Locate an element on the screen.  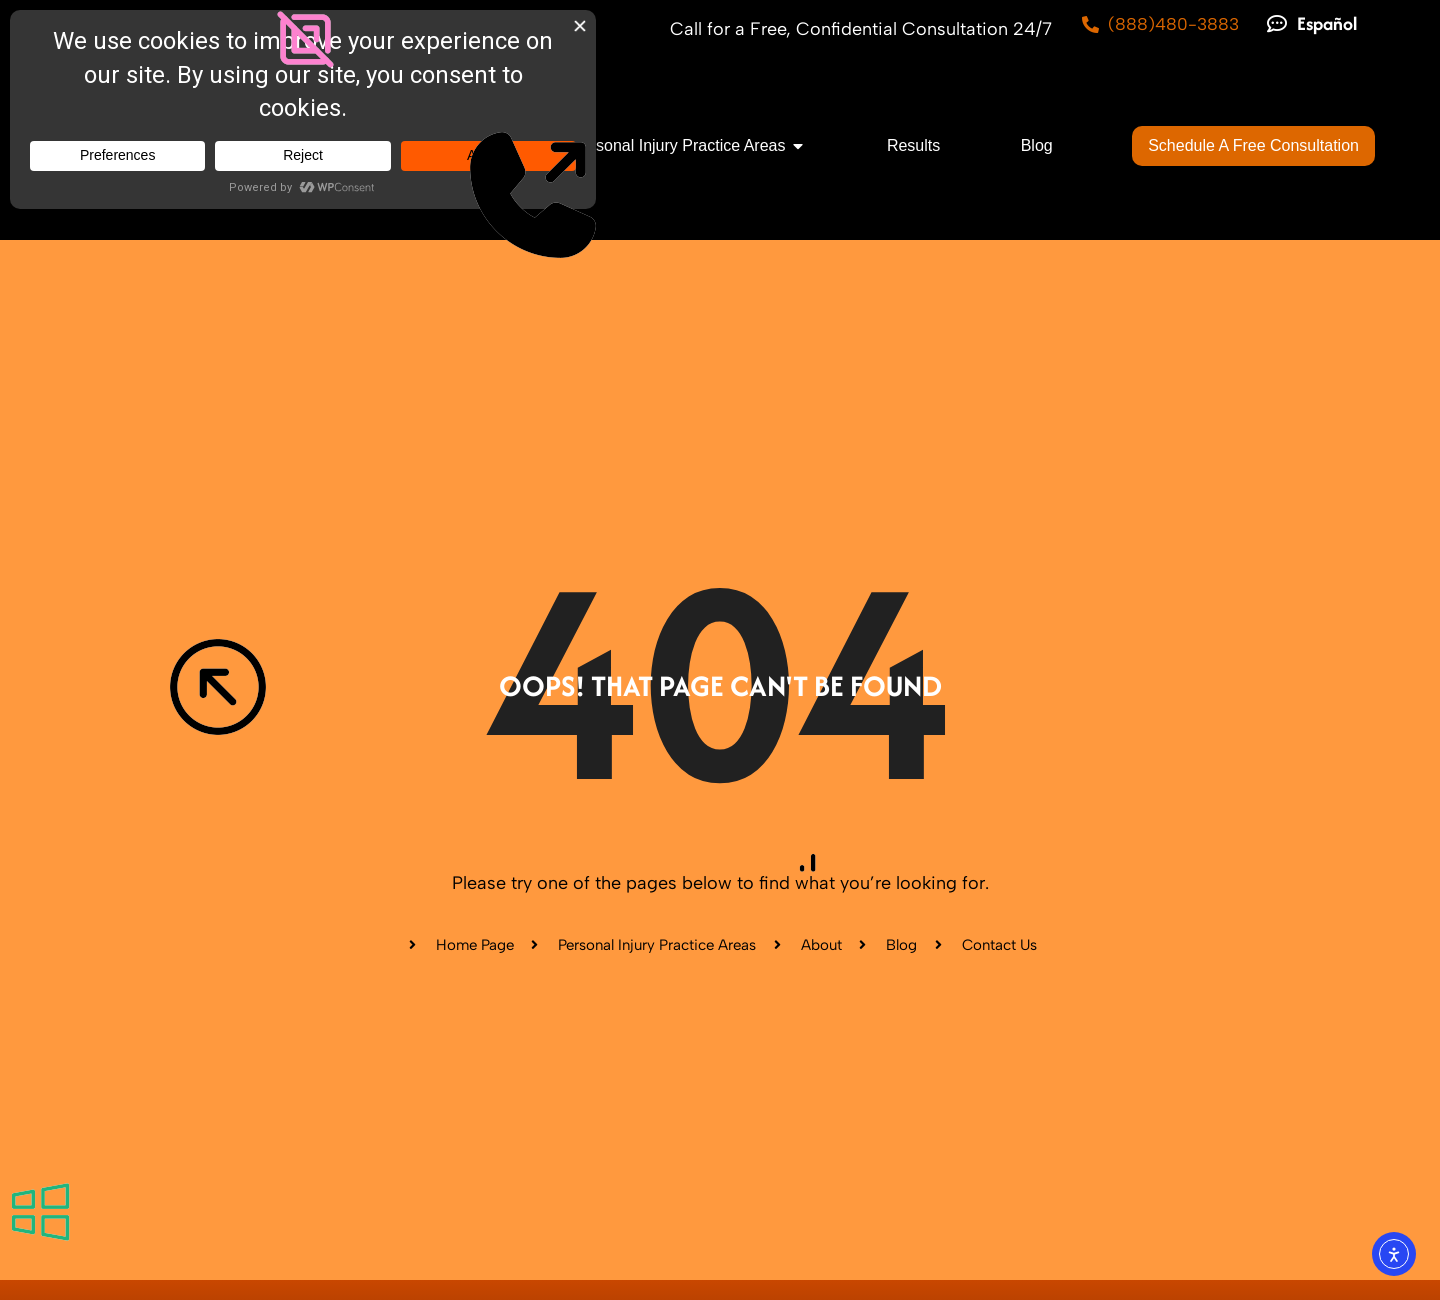
disable box model view is located at coordinates (305, 39).